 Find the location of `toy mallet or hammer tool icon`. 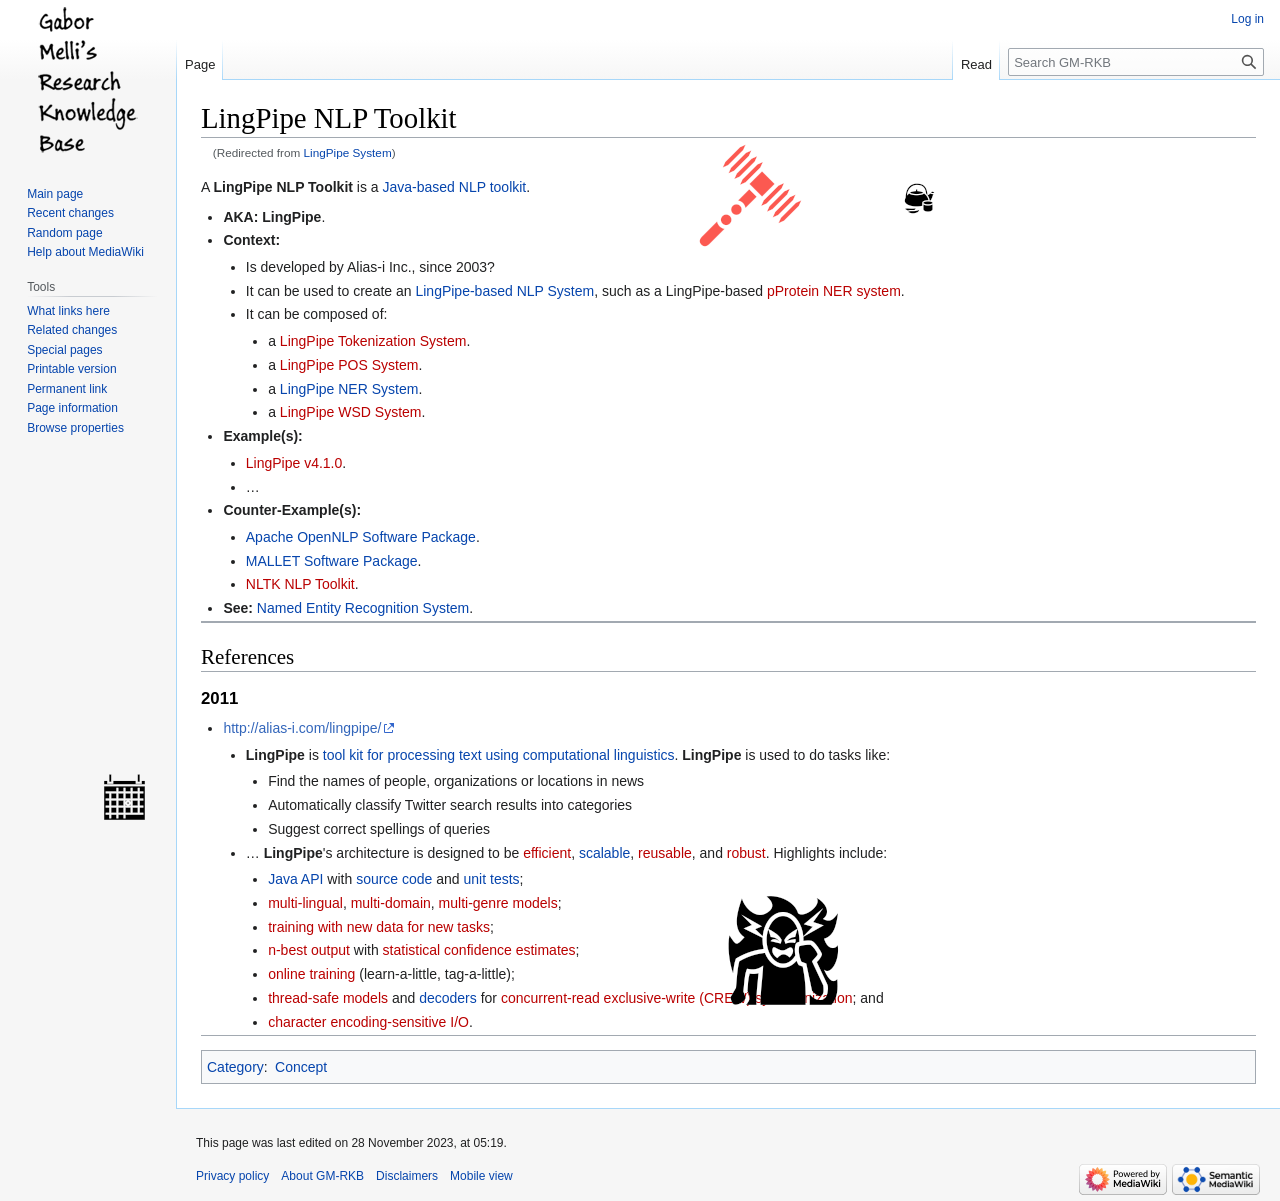

toy mallet or hammer tool icon is located at coordinates (750, 195).